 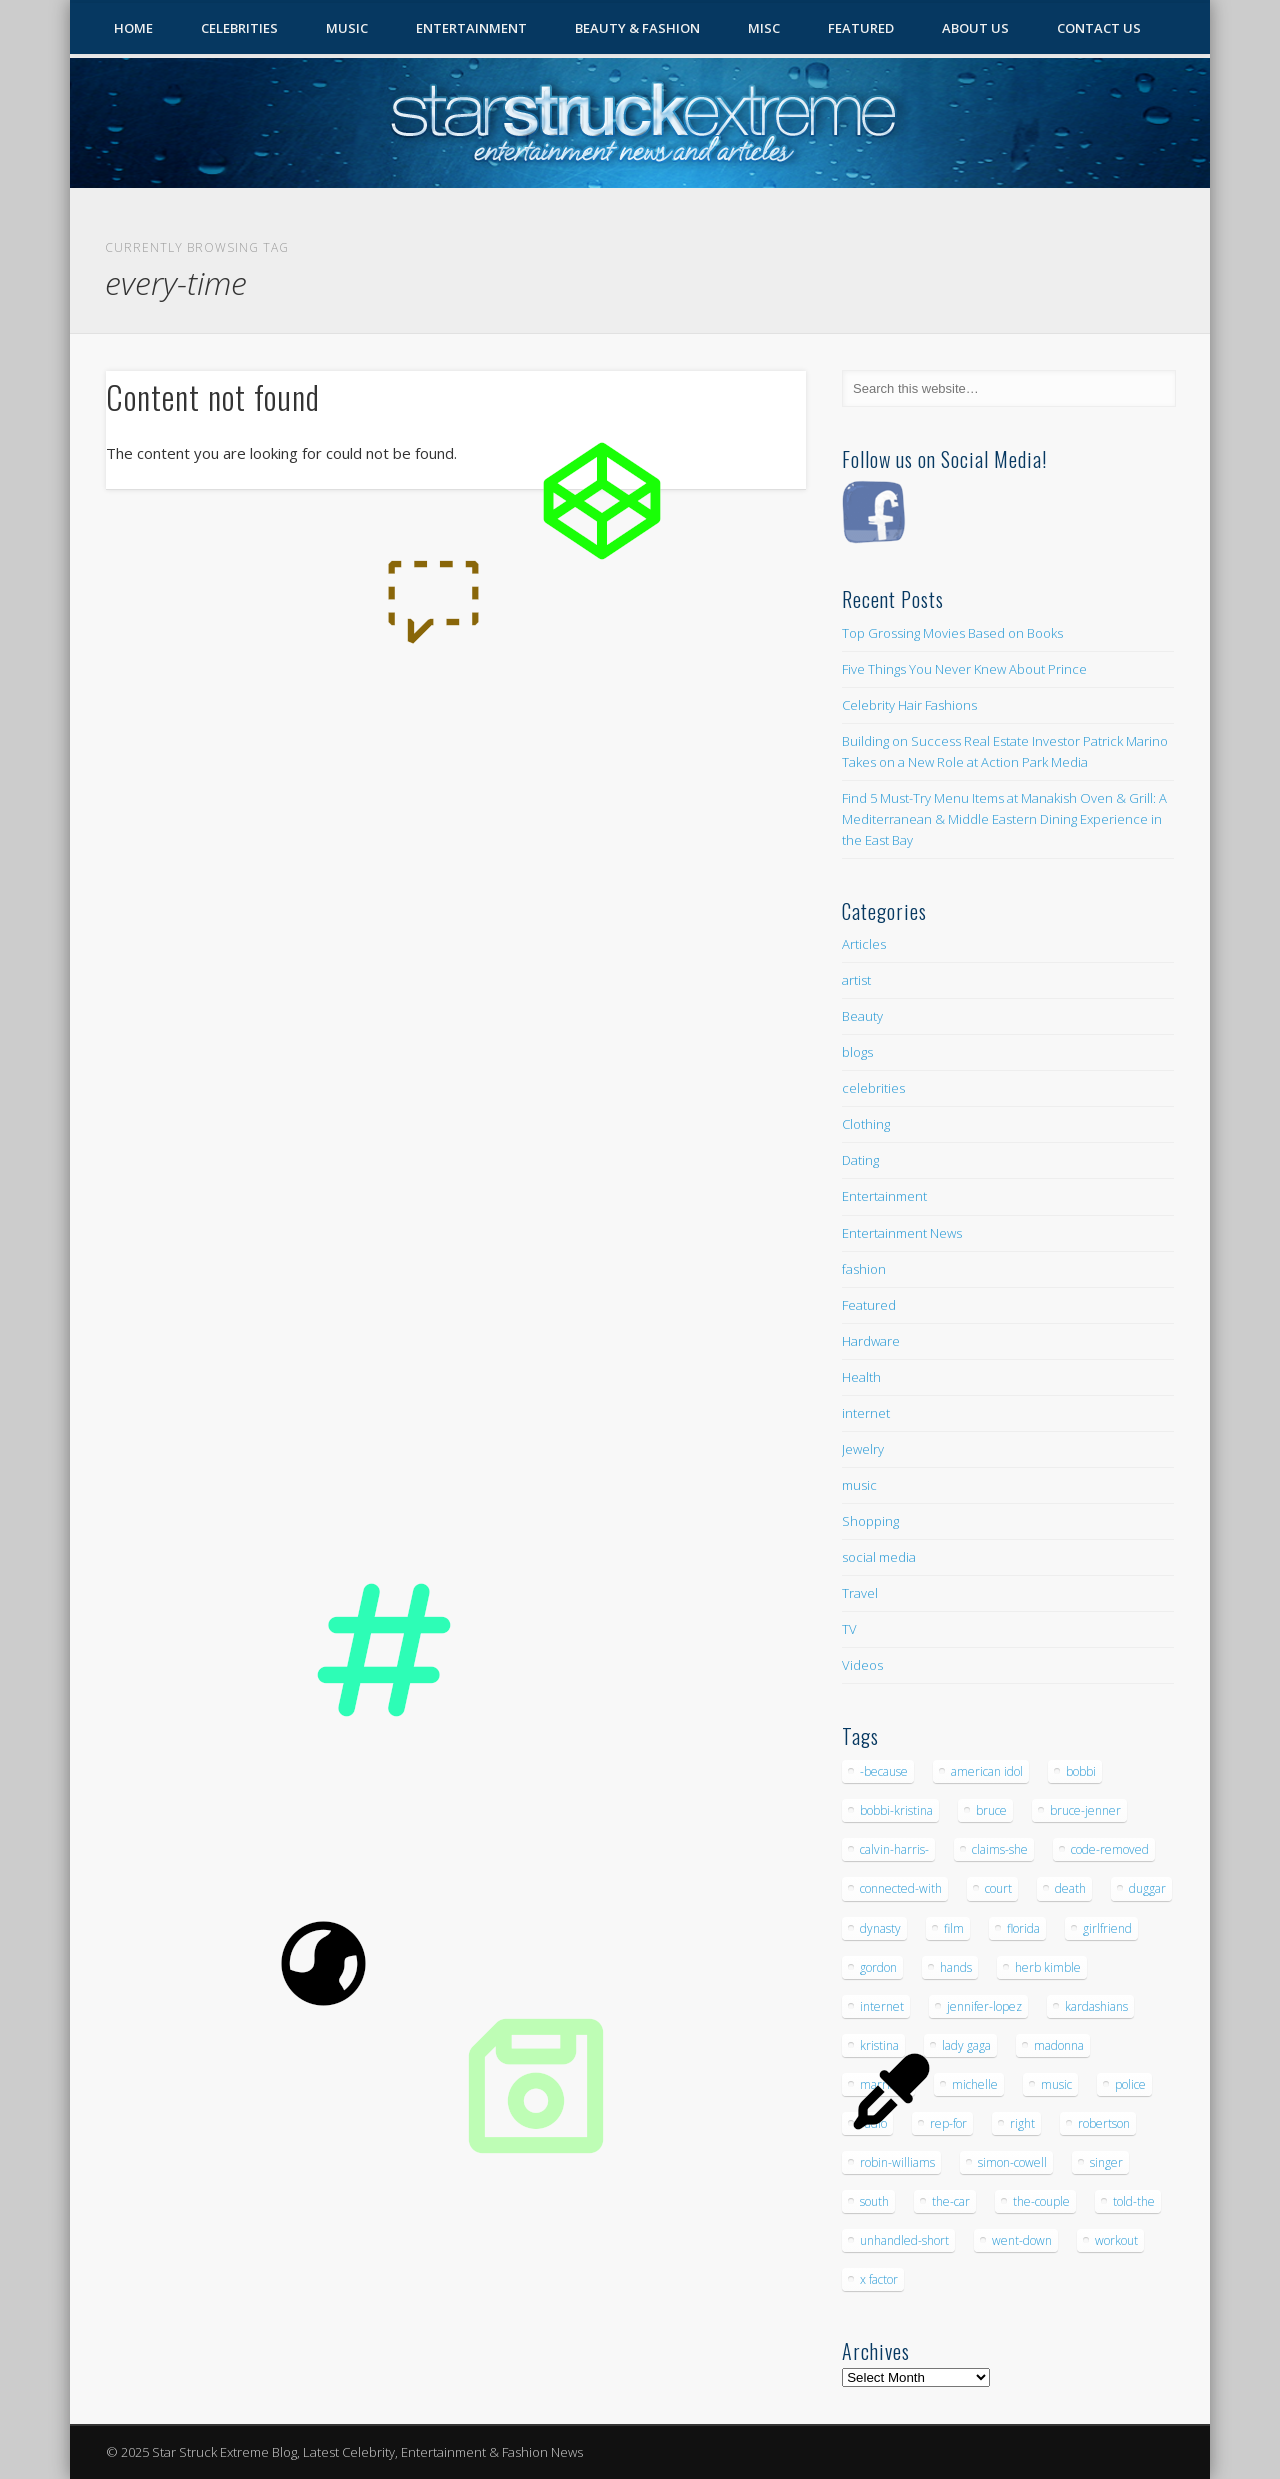 I want to click on save current file or document, so click(x=536, y=2086).